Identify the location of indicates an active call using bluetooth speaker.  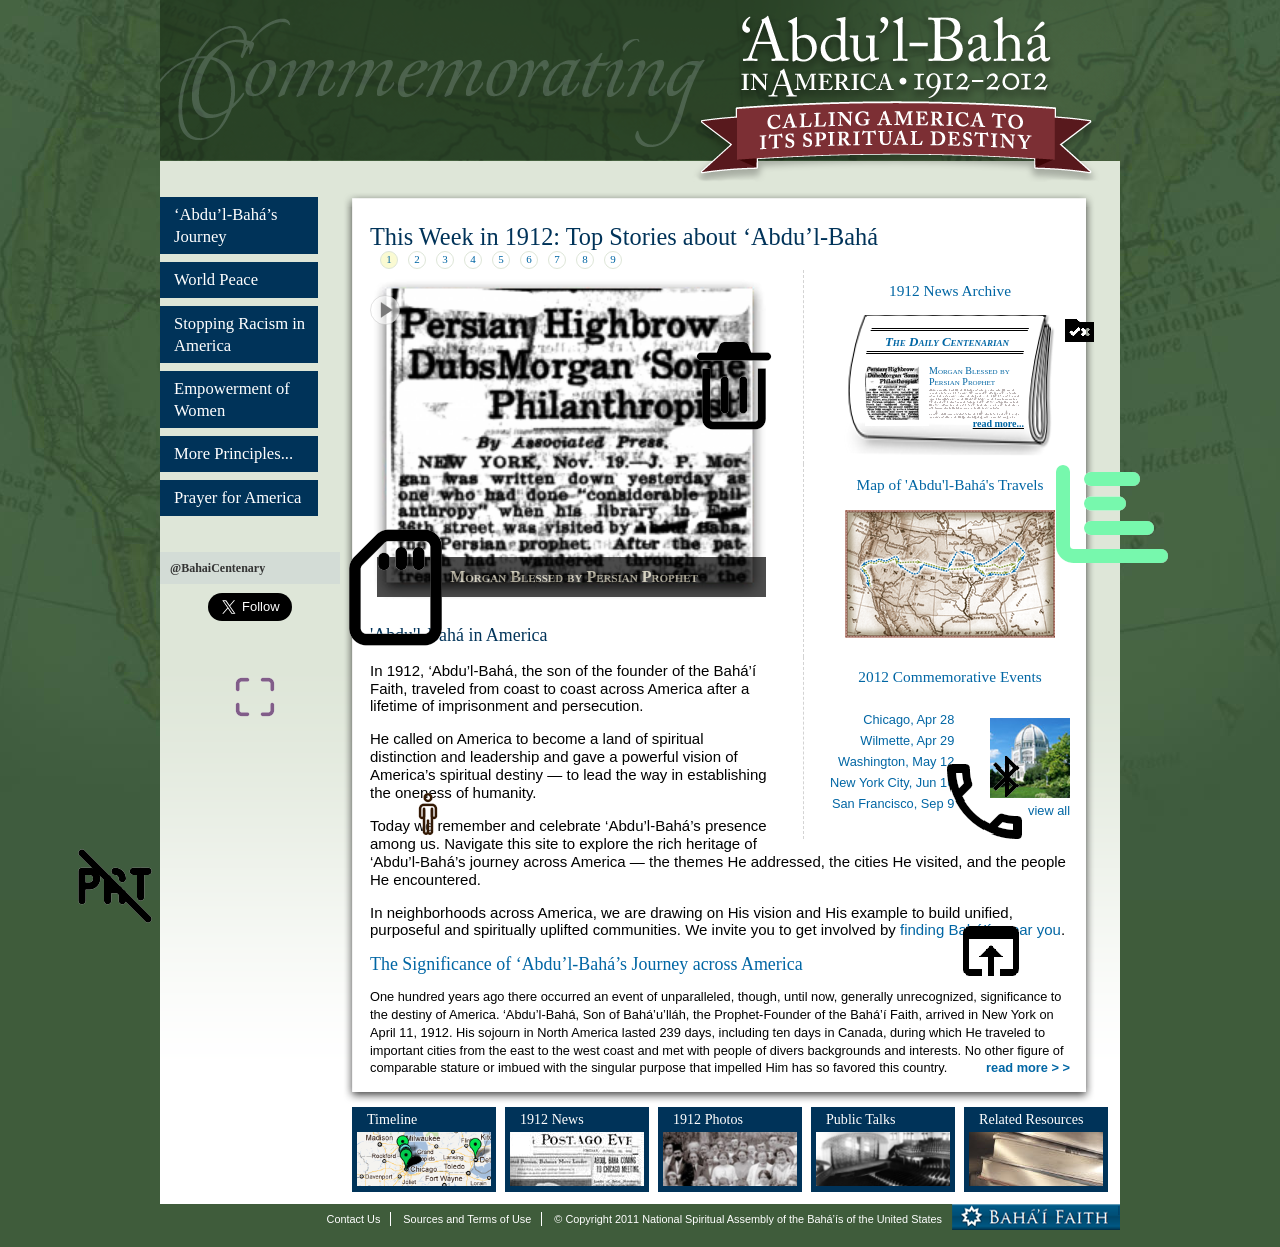
(984, 801).